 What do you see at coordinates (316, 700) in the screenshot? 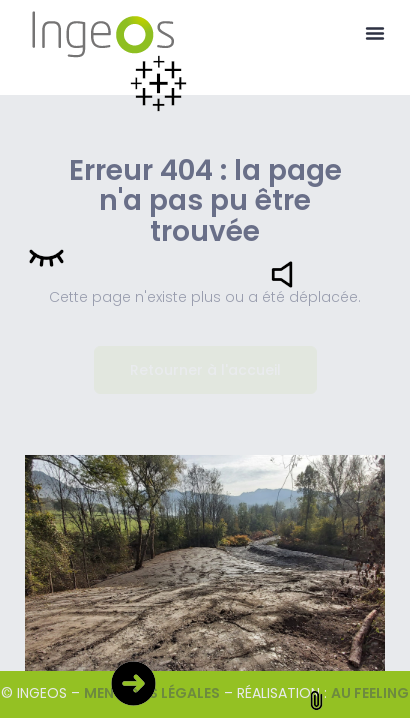
I see `attach a file to your message` at bounding box center [316, 700].